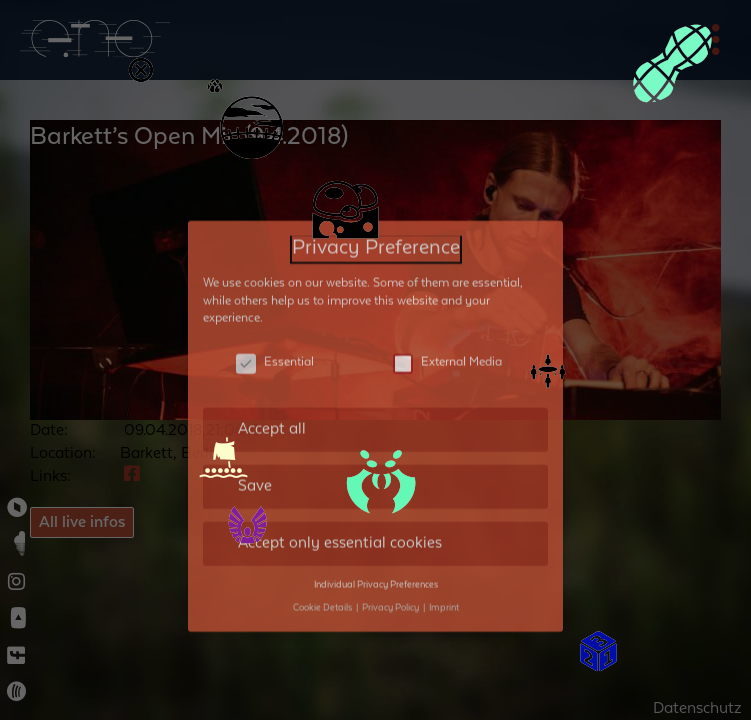 The height and width of the screenshot is (720, 751). What do you see at coordinates (215, 86) in the screenshot?
I see `indicates a nest or breeding area in gameplay` at bounding box center [215, 86].